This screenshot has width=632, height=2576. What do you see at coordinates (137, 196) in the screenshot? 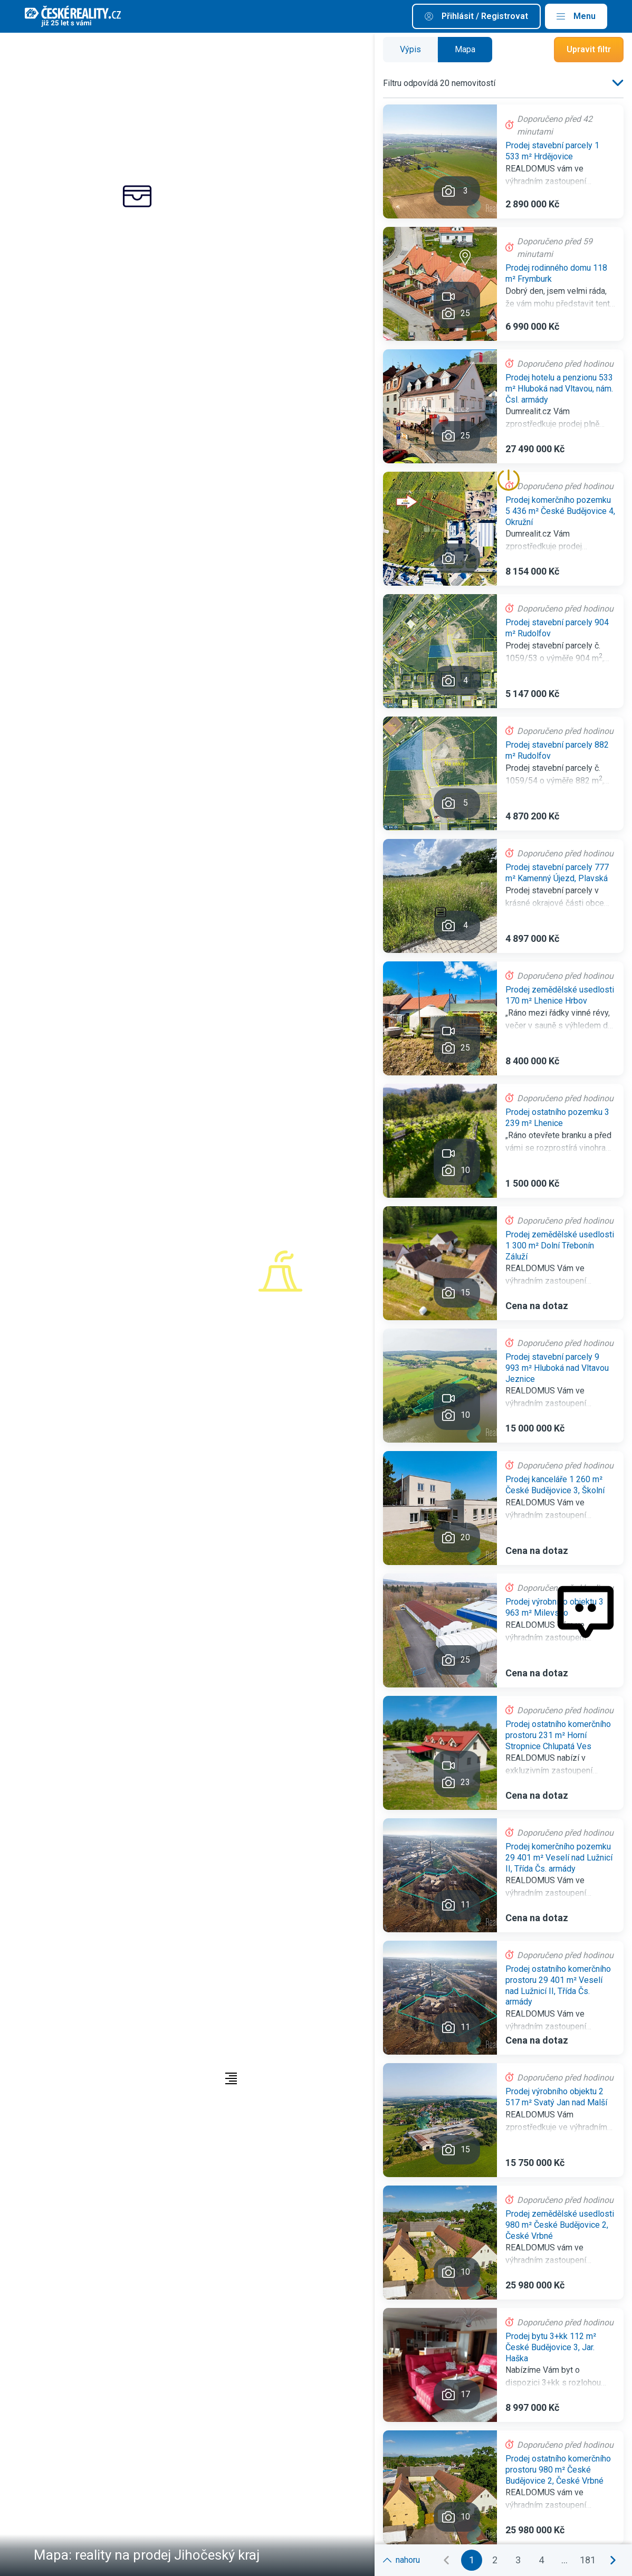
I see `access your wallet or payment cards` at bounding box center [137, 196].